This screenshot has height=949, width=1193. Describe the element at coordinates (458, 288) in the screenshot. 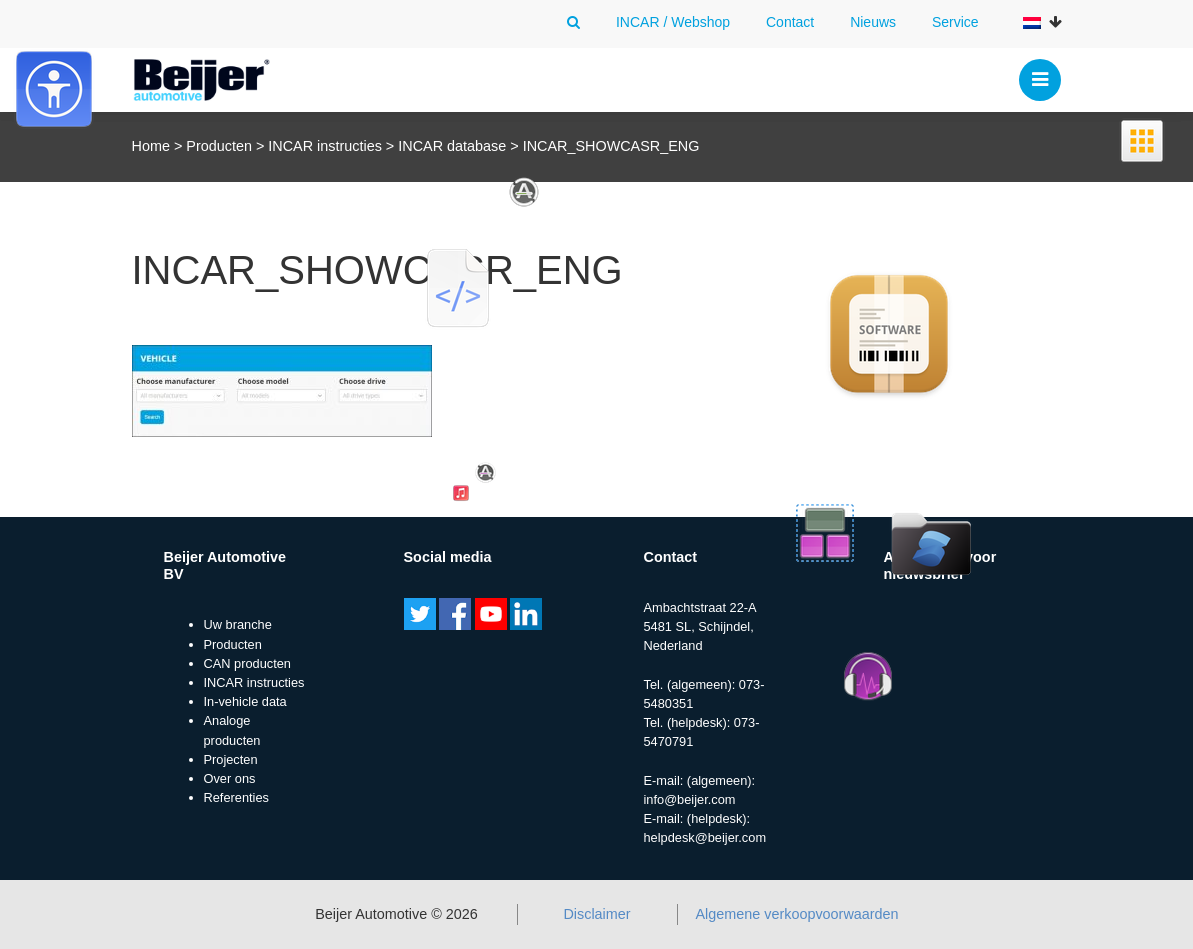

I see `an HTML or web document file` at that location.